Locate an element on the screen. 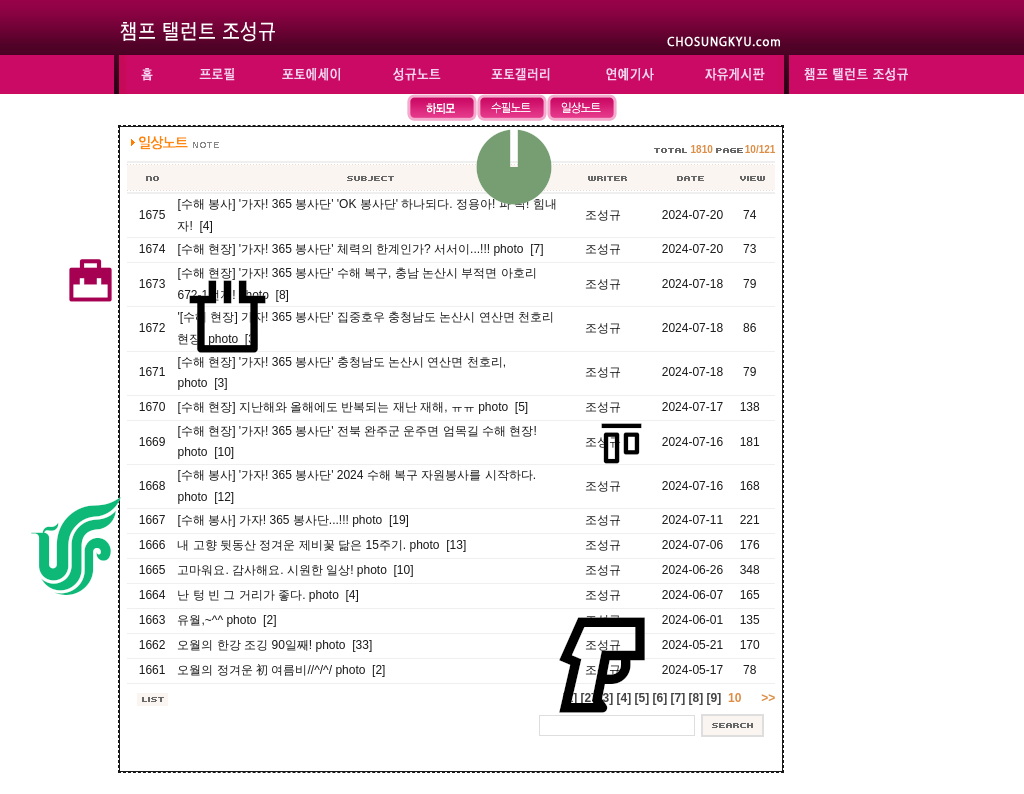 This screenshot has height=794, width=1024. Air China airline logo is located at coordinates (76, 546).